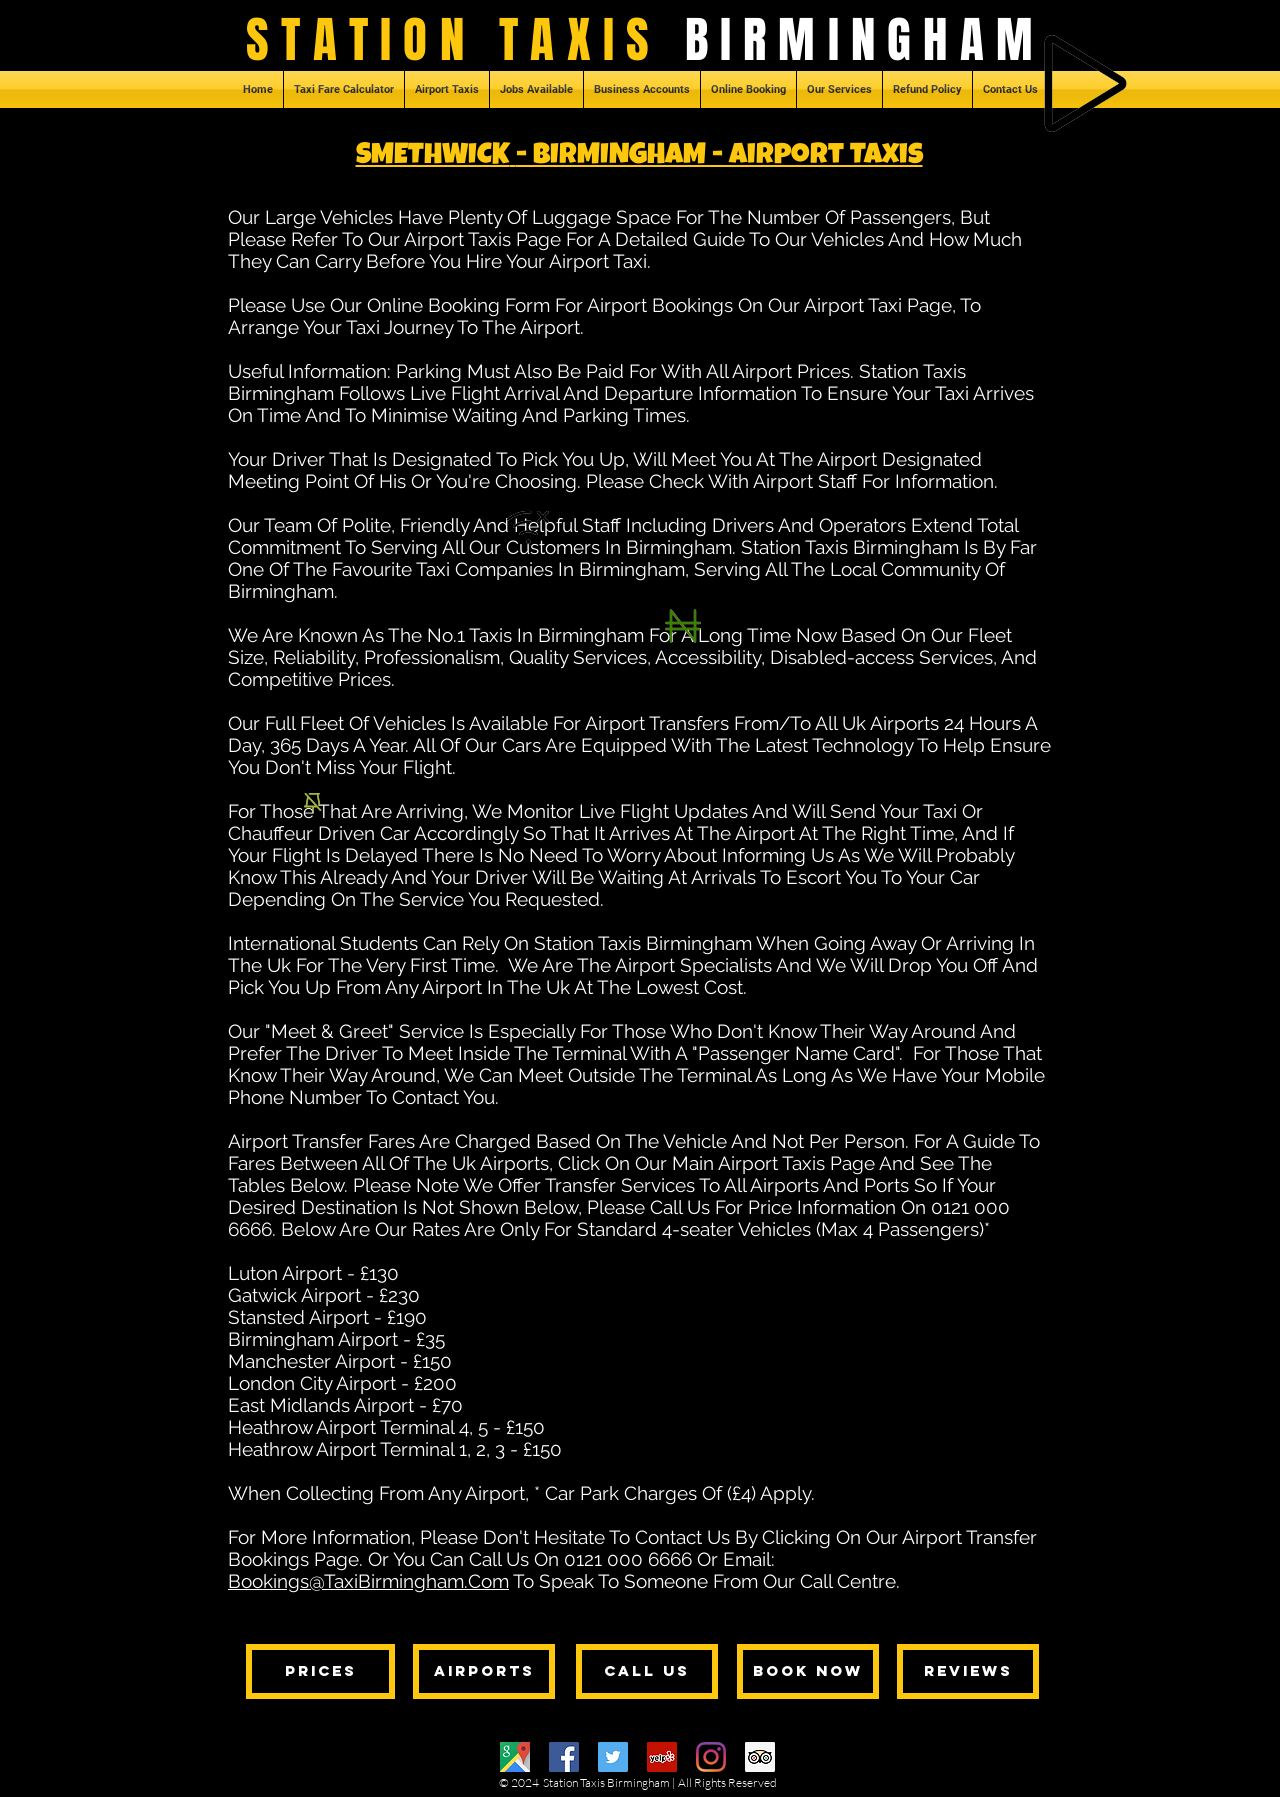  Describe the element at coordinates (313, 802) in the screenshot. I see `unpin an item from its current location` at that location.